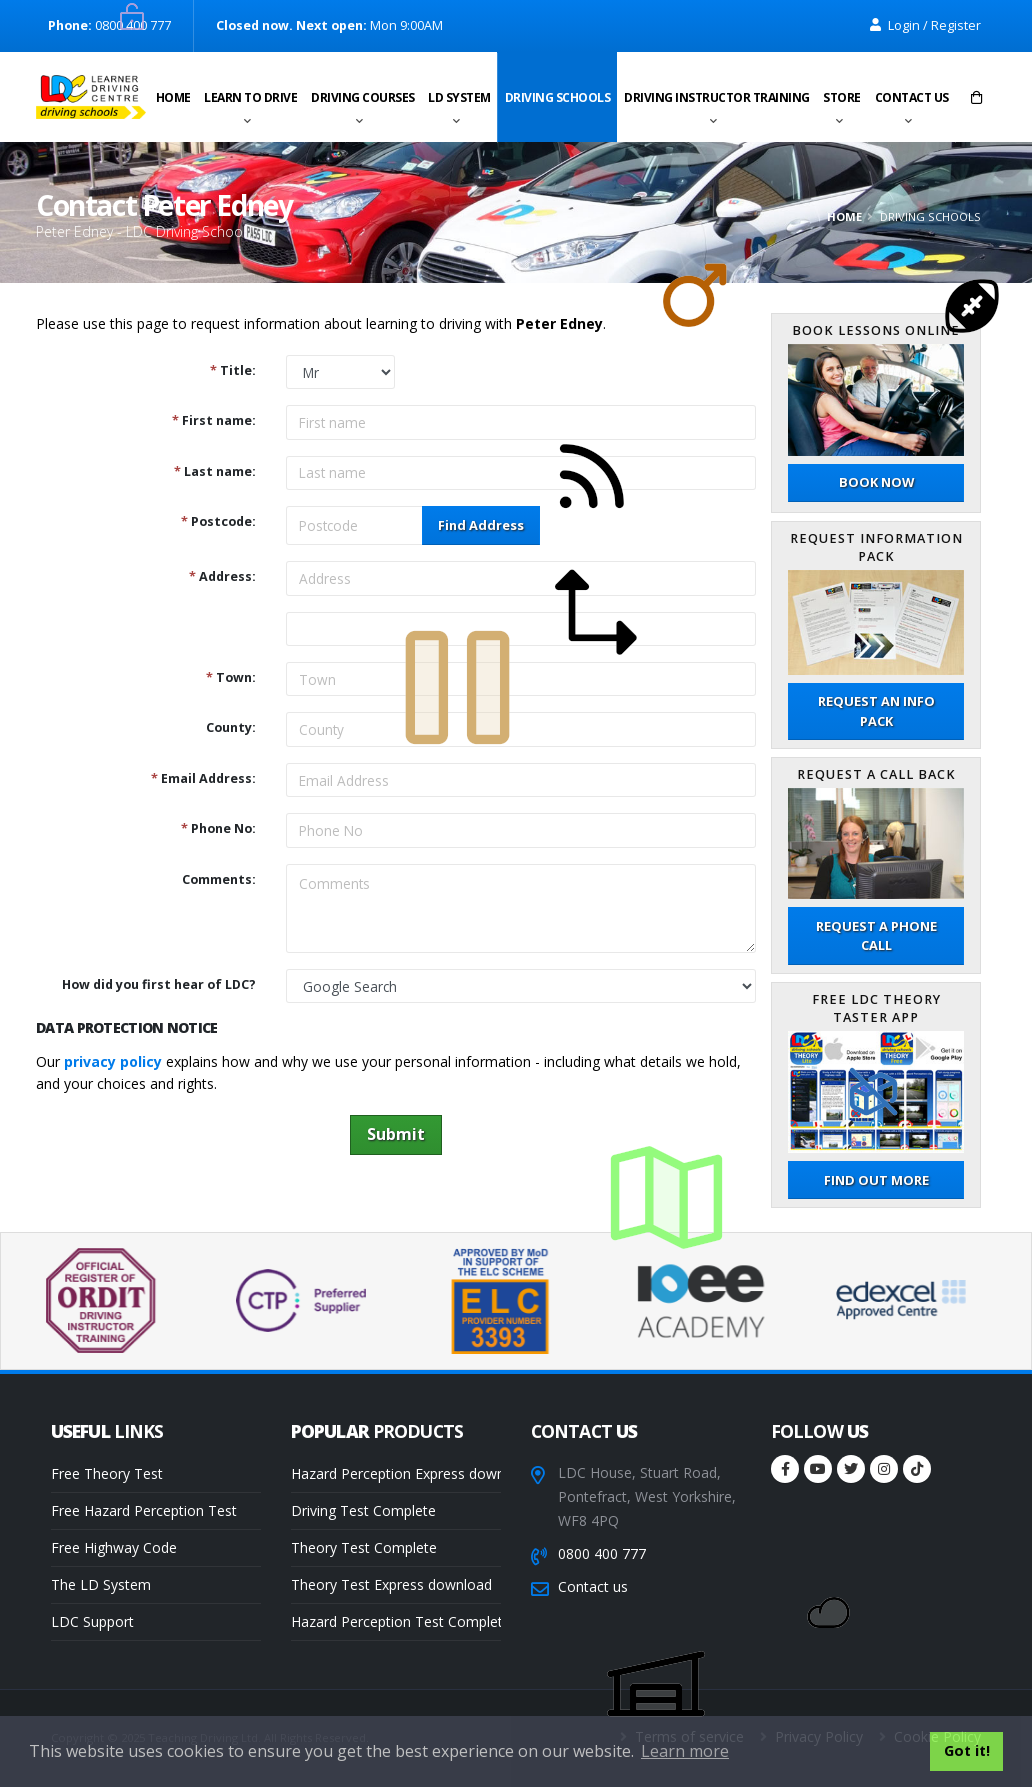 The image size is (1032, 1787). I want to click on view map, so click(666, 1197).